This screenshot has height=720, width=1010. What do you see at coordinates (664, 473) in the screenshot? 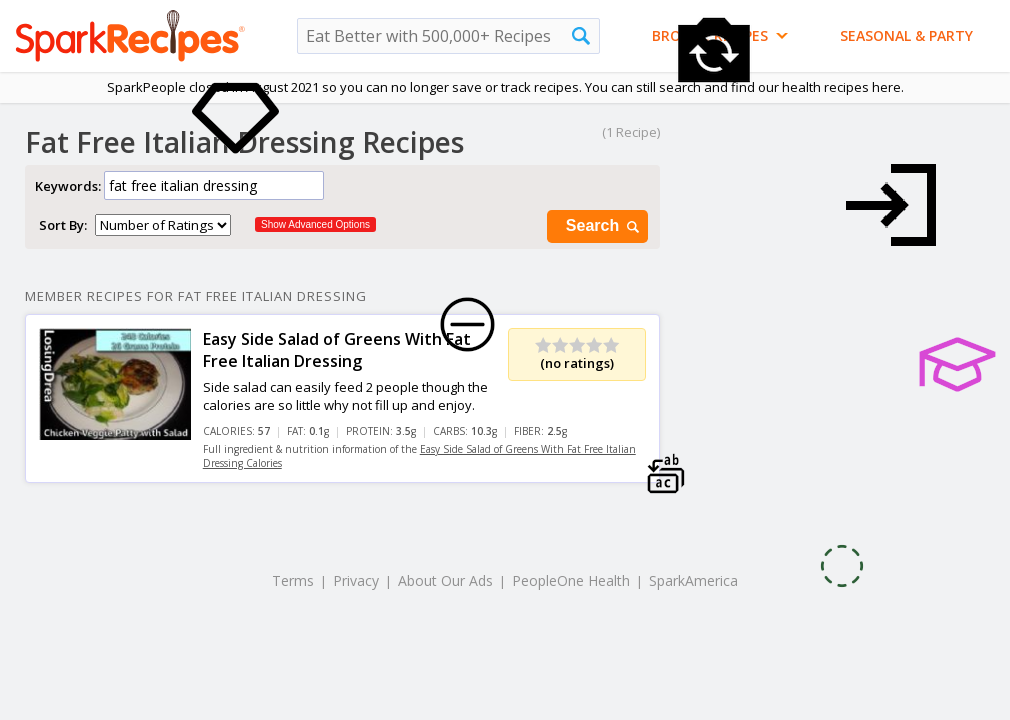
I see `replace all occurrences in document` at bounding box center [664, 473].